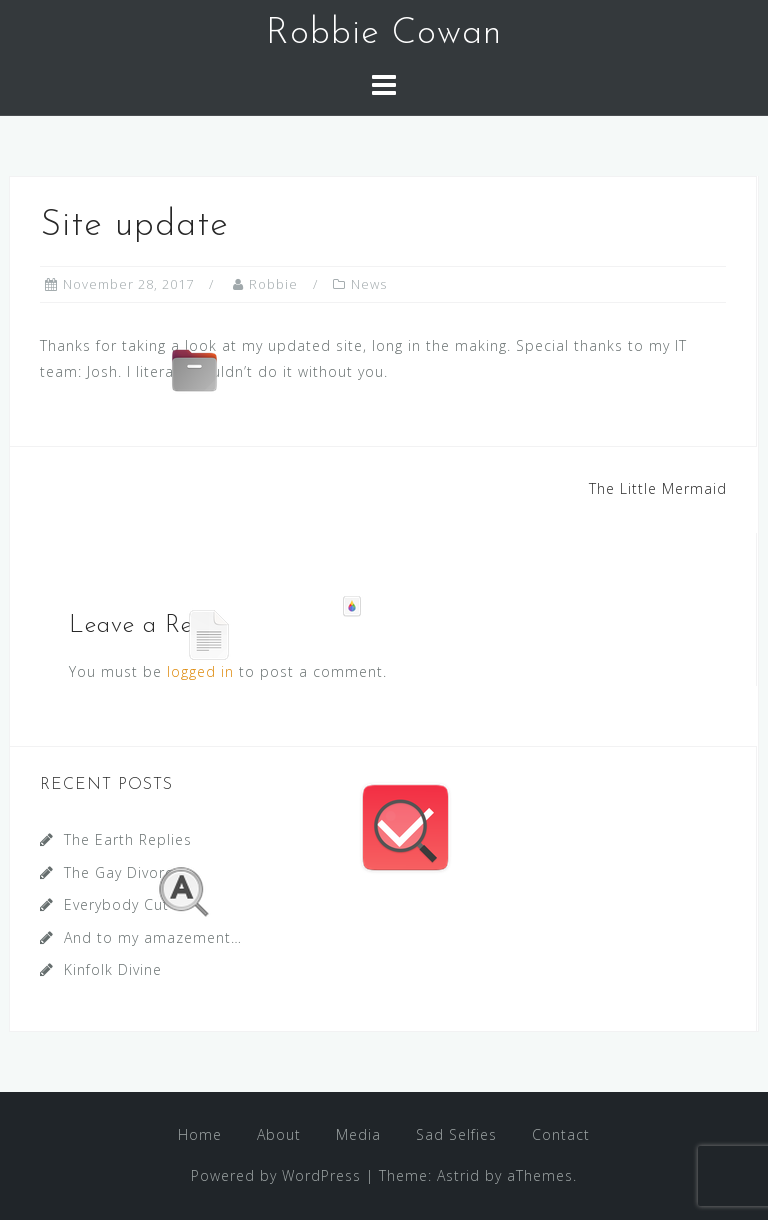 The width and height of the screenshot is (768, 1220). Describe the element at coordinates (405, 827) in the screenshot. I see `open dconf editor to modify system configuration settings` at that location.